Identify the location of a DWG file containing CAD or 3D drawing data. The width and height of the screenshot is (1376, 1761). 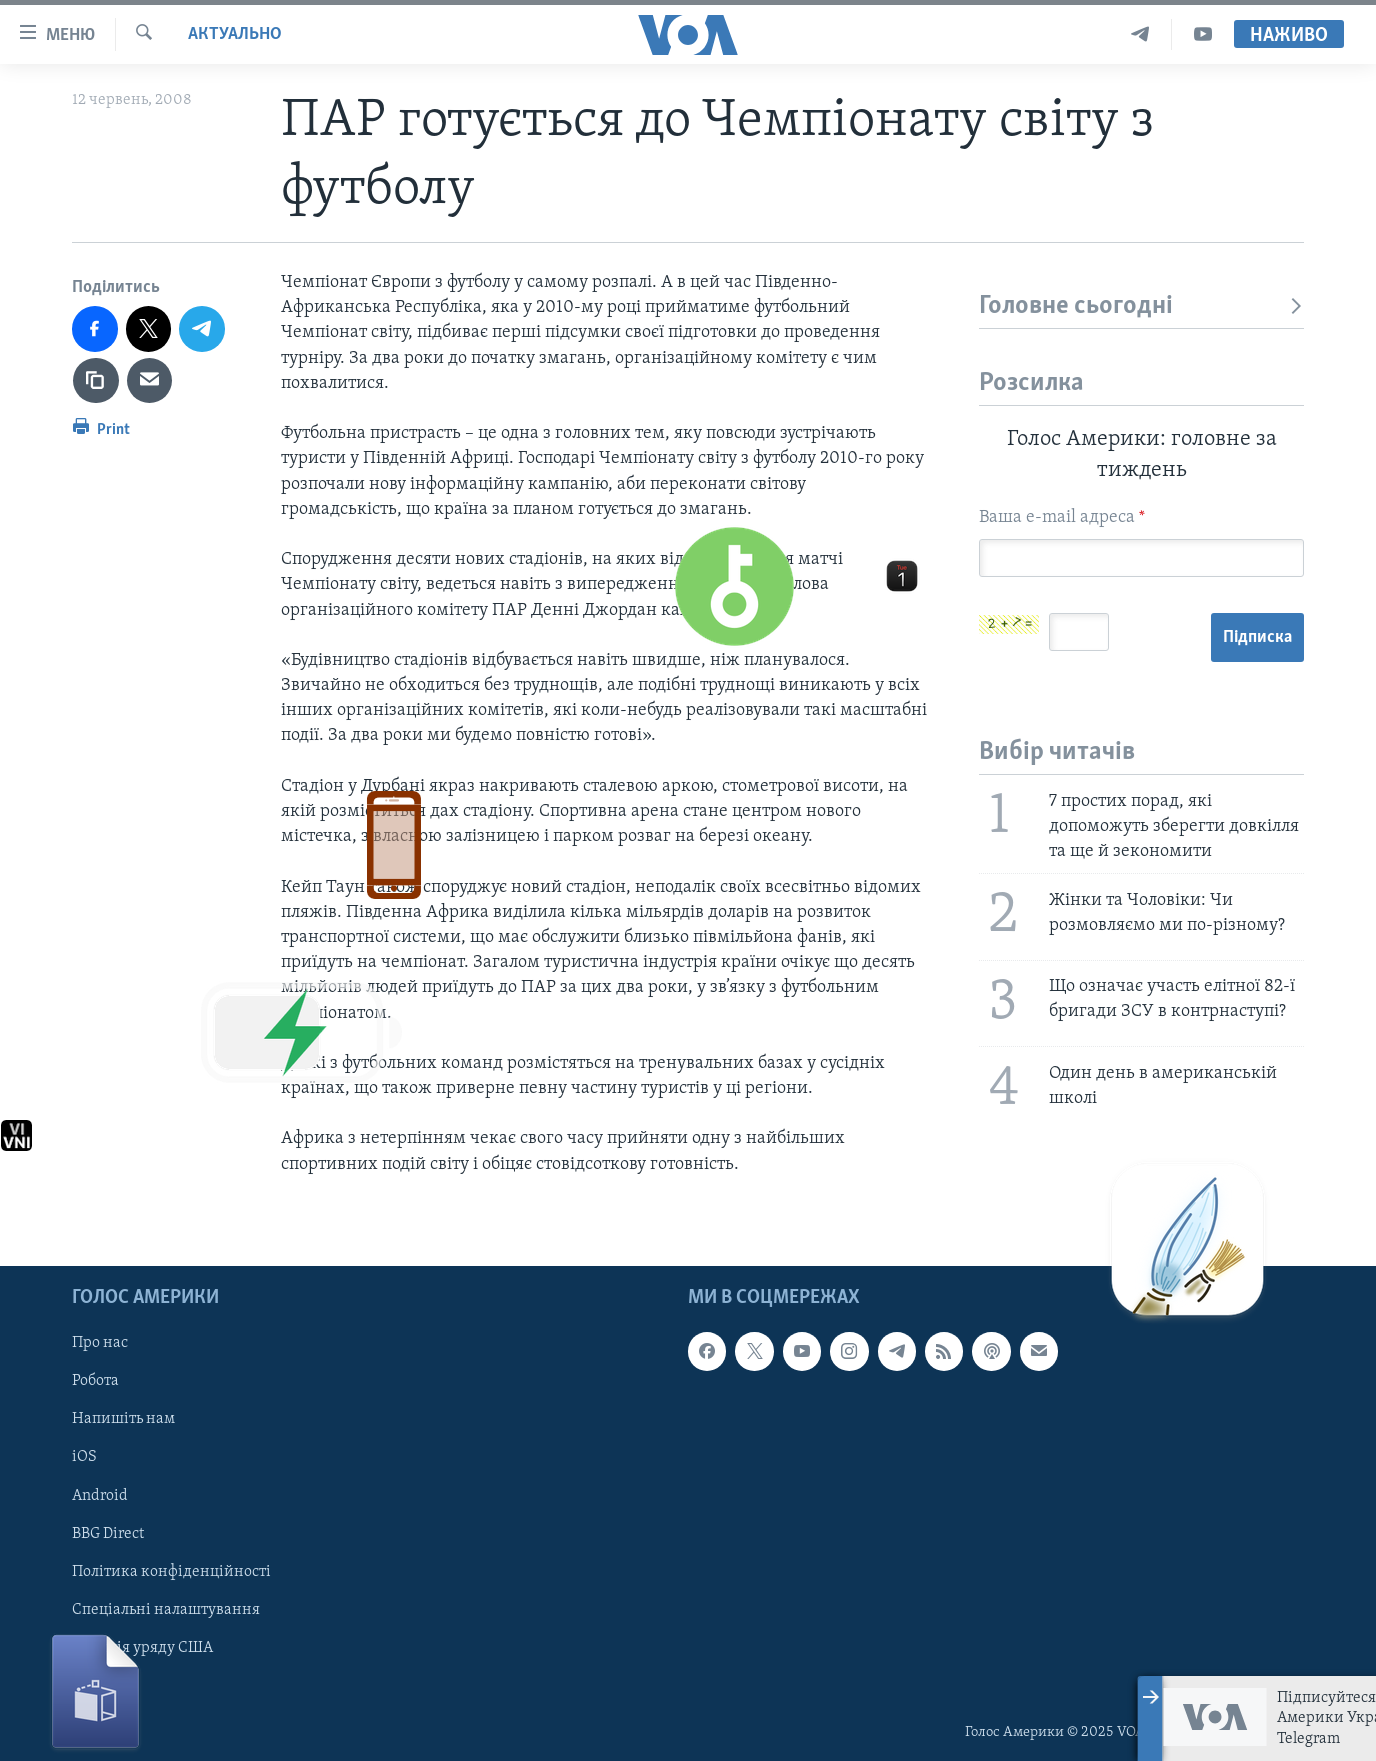
(95, 1693).